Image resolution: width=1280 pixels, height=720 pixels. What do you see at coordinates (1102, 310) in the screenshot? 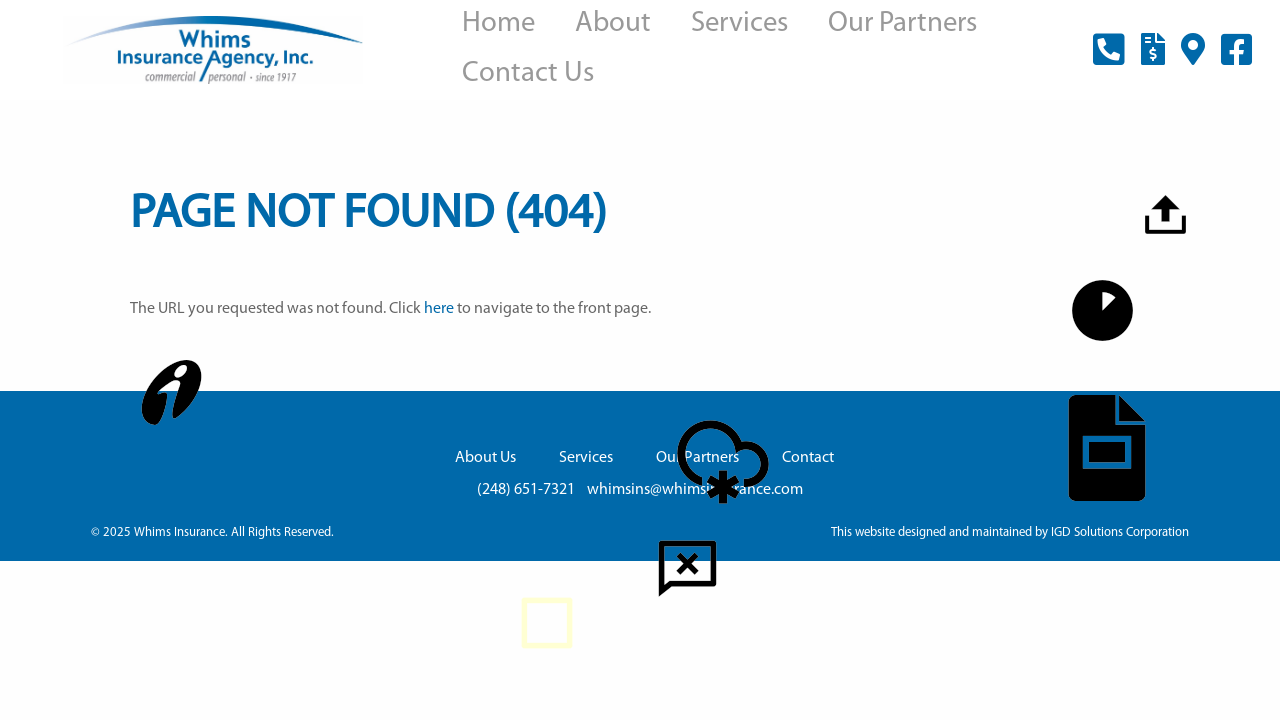
I see `indicates progress at early stage or first step` at bounding box center [1102, 310].